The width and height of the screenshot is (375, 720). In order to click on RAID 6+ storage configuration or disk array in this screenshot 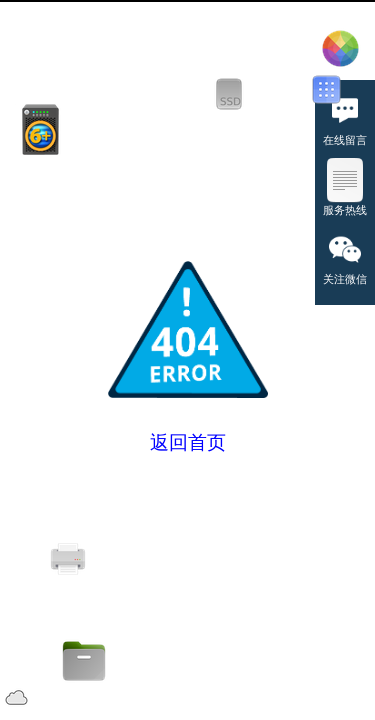, I will do `click(40, 129)`.